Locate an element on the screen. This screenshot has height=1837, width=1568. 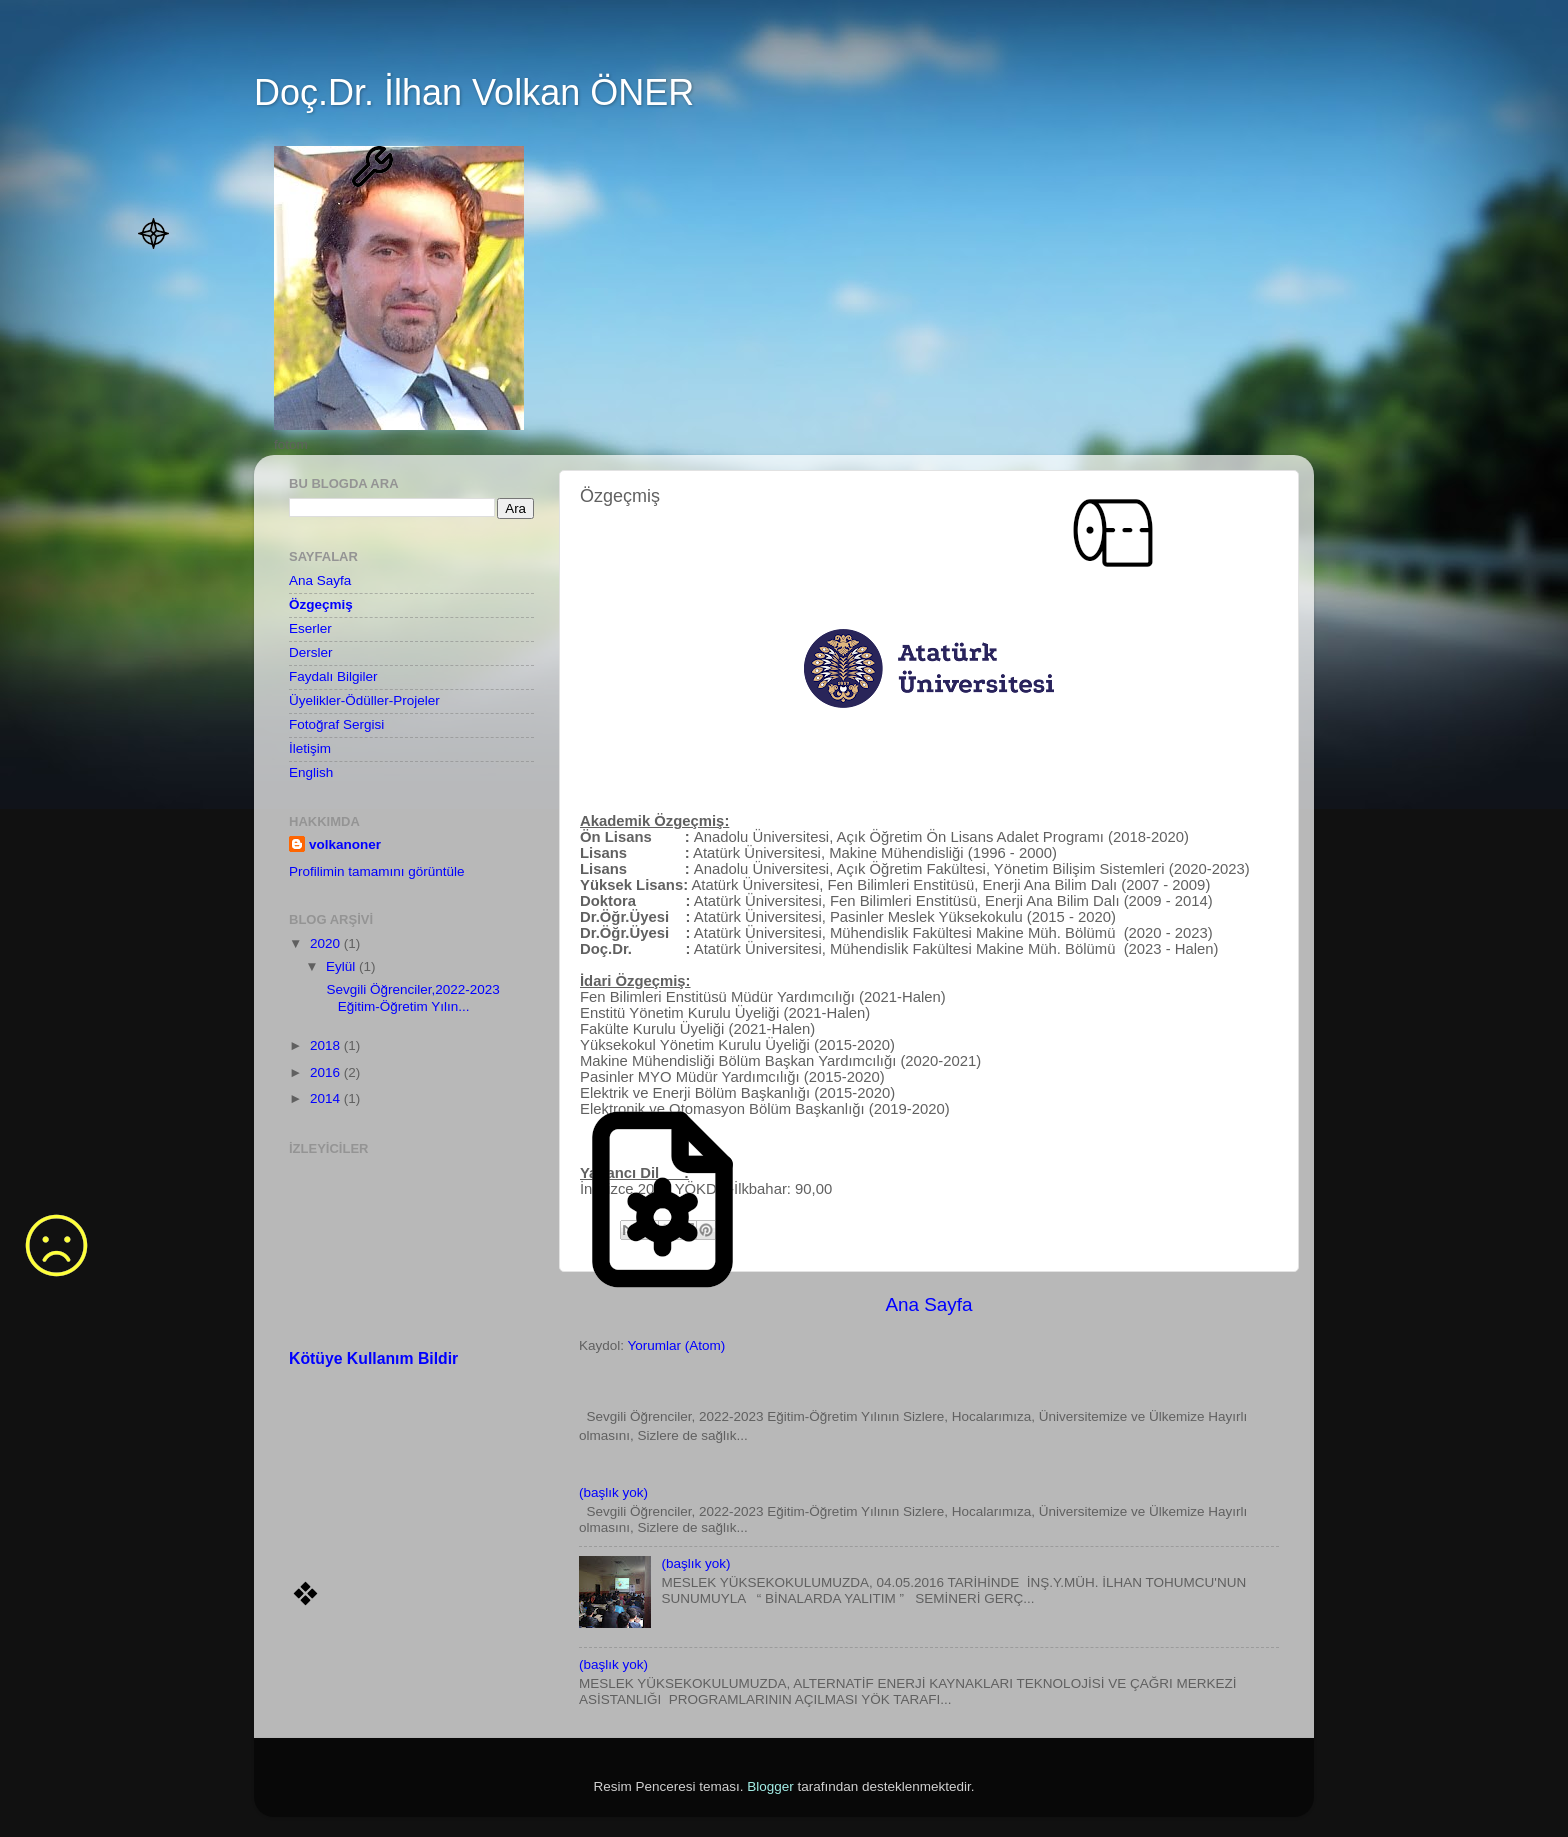
bathroom or restroom location indicator is located at coordinates (1113, 533).